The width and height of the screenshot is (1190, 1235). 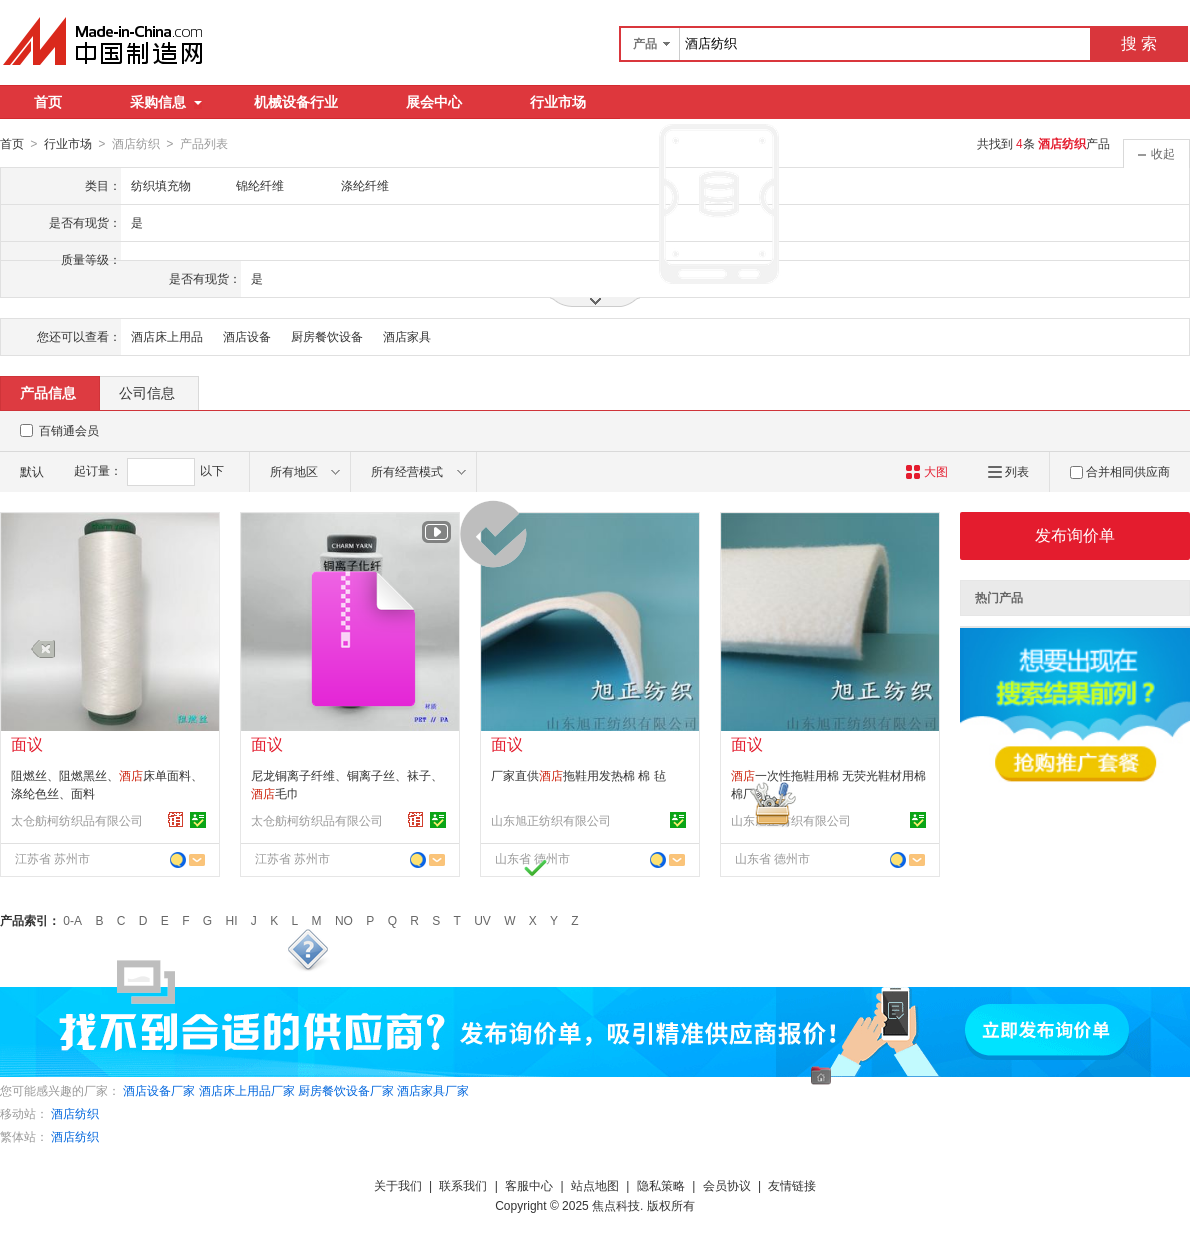 What do you see at coordinates (821, 1075) in the screenshot?
I see `access your home folder` at bounding box center [821, 1075].